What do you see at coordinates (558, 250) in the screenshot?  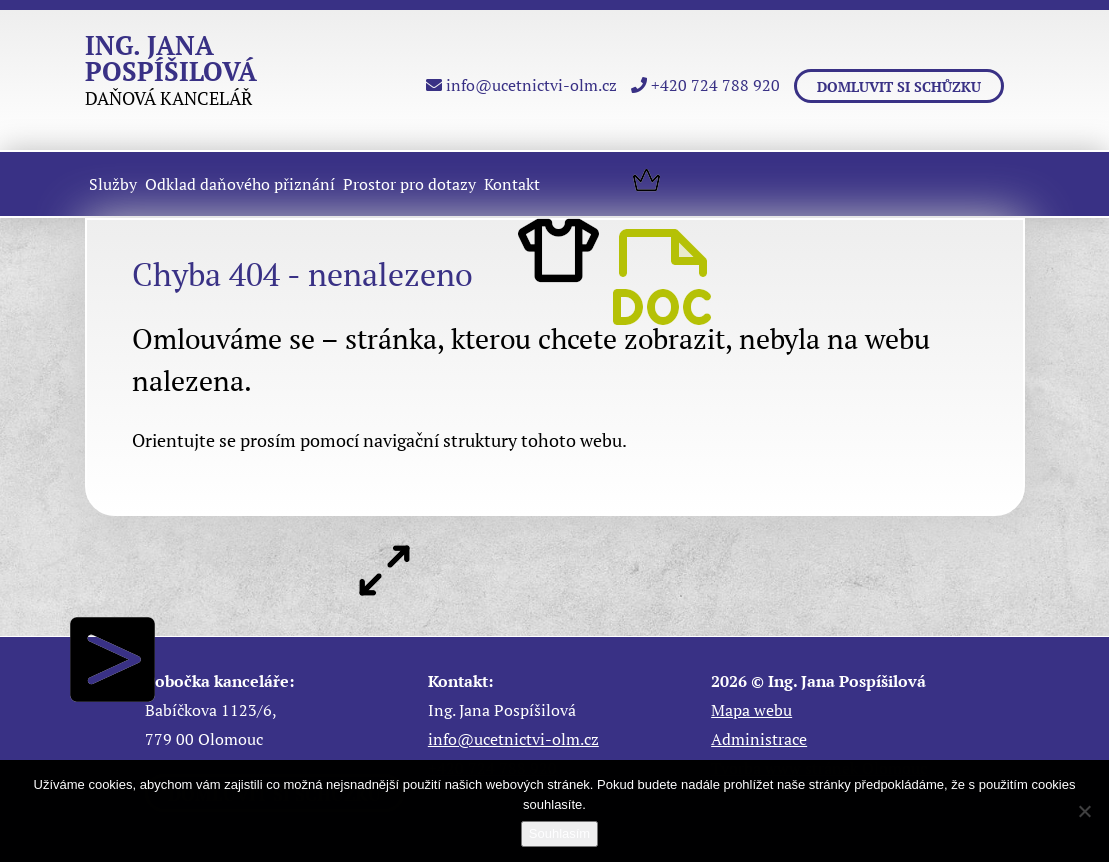 I see `browse clothing or apparel items` at bounding box center [558, 250].